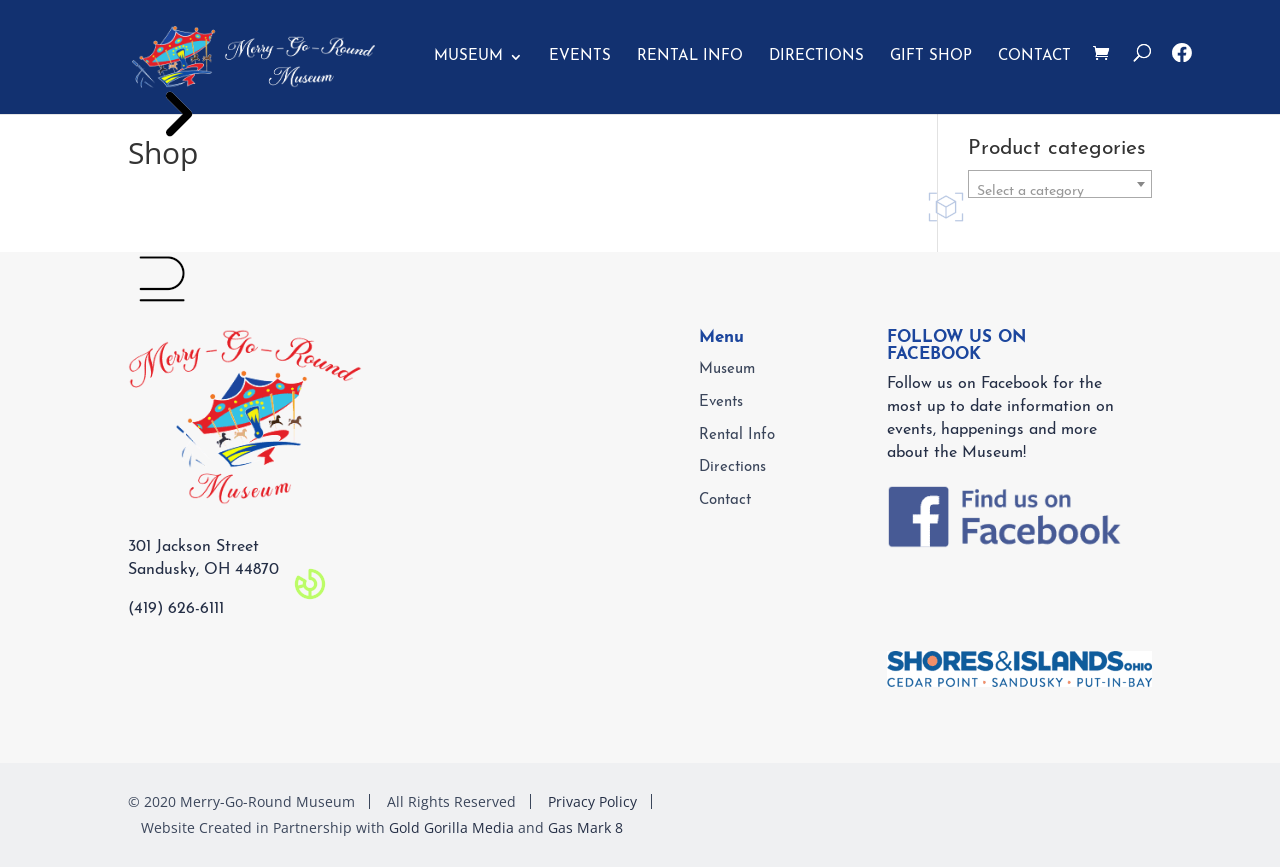 This screenshot has height=867, width=1280. I want to click on scan or capture a 3D object, so click(946, 207).